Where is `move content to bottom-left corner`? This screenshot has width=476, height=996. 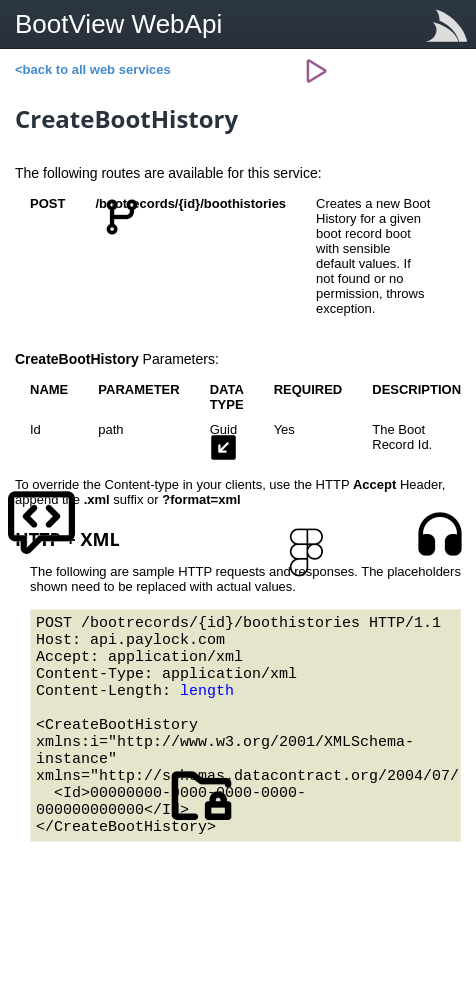
move content to bottom-left corner is located at coordinates (223, 447).